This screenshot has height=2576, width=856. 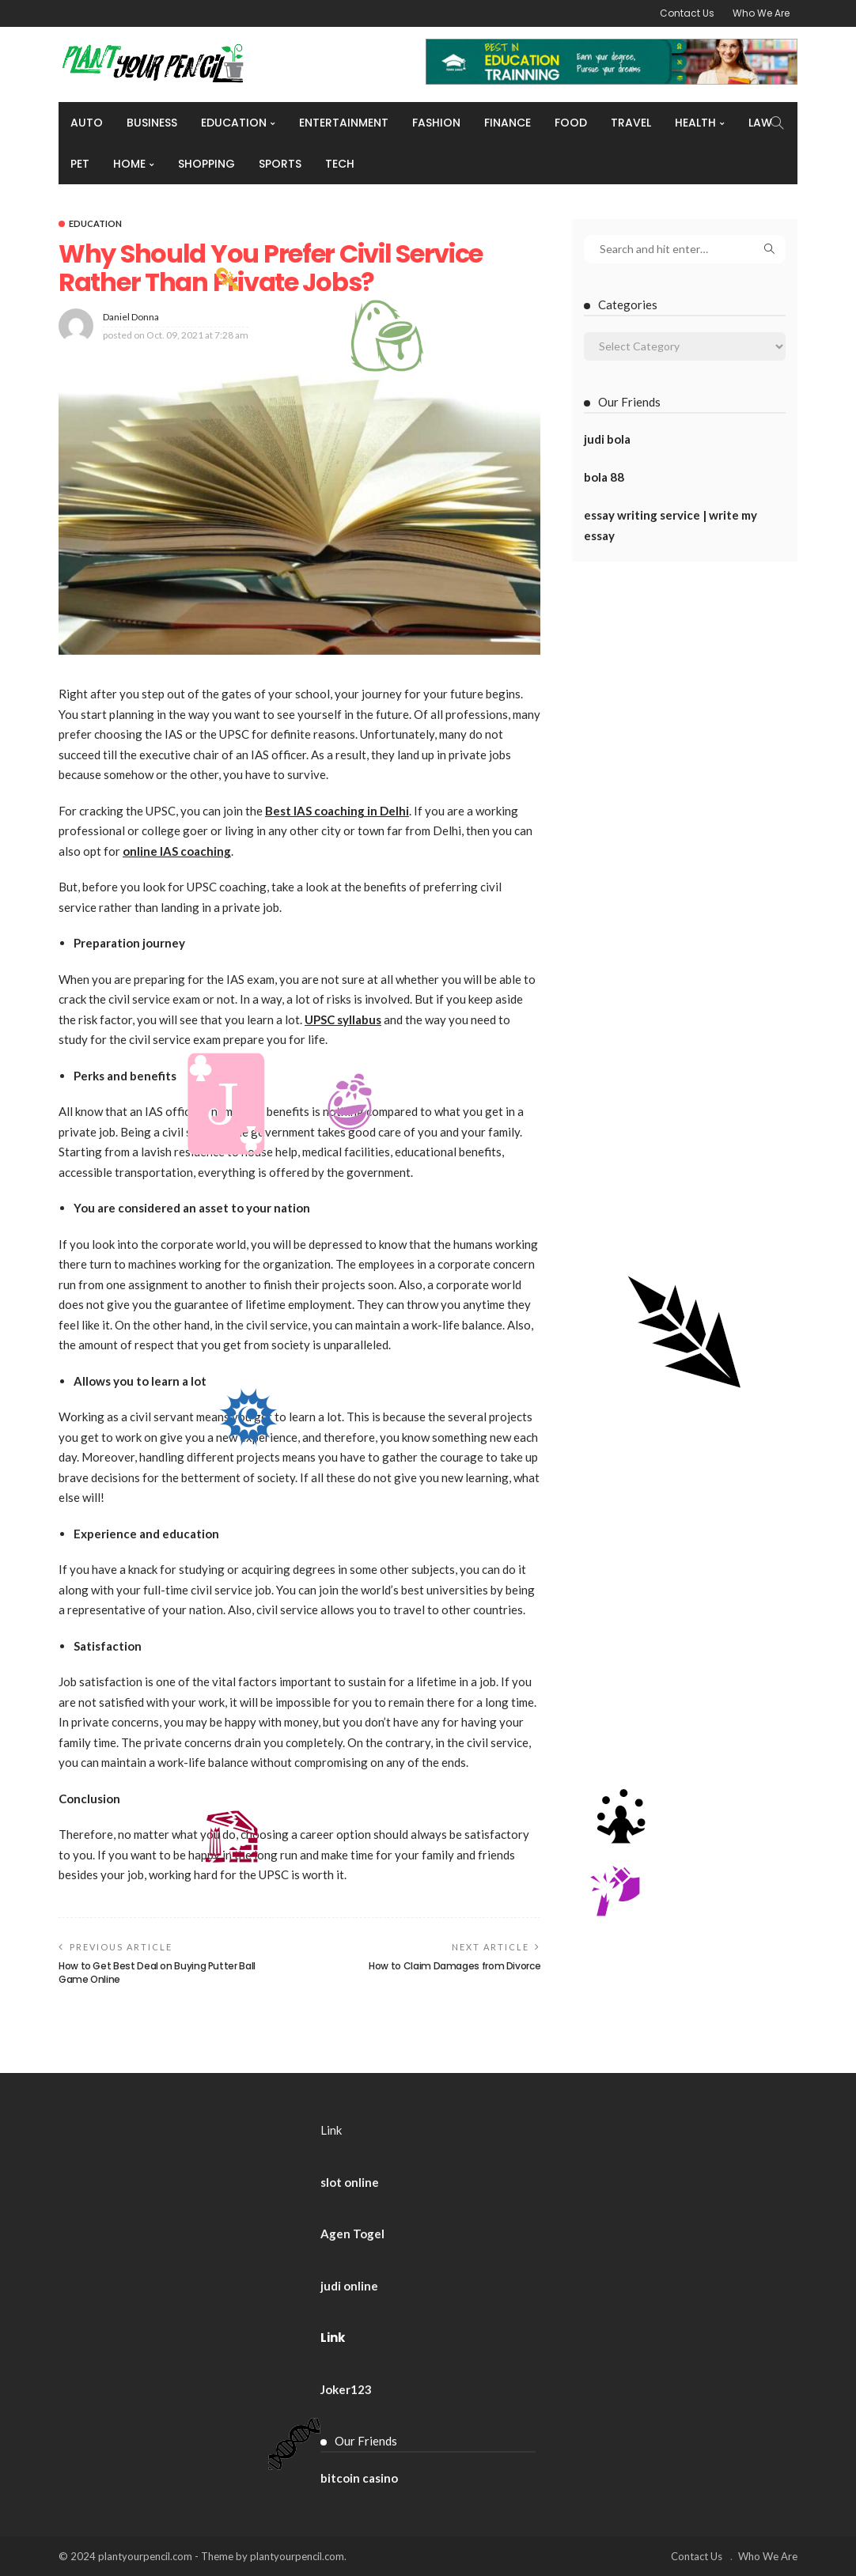 I want to click on collect nectar or fruit rewards in-game, so click(x=350, y=1102).